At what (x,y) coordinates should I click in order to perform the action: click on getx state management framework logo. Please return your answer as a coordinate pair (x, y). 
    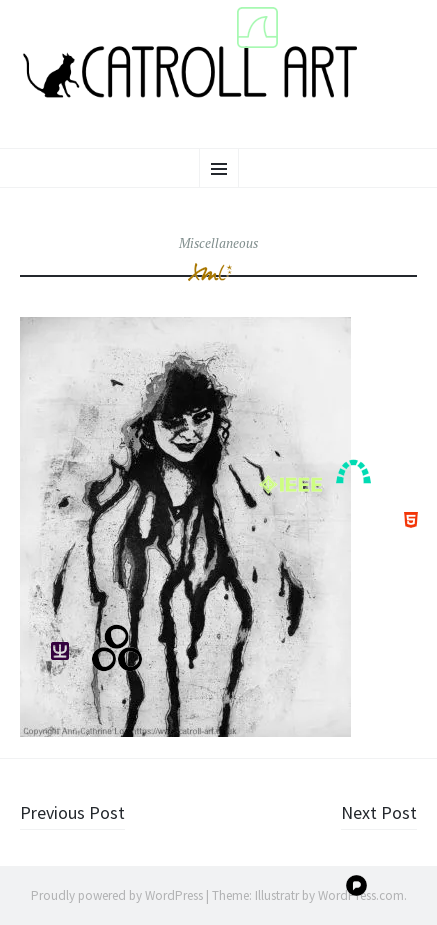
    Looking at the image, I should click on (117, 648).